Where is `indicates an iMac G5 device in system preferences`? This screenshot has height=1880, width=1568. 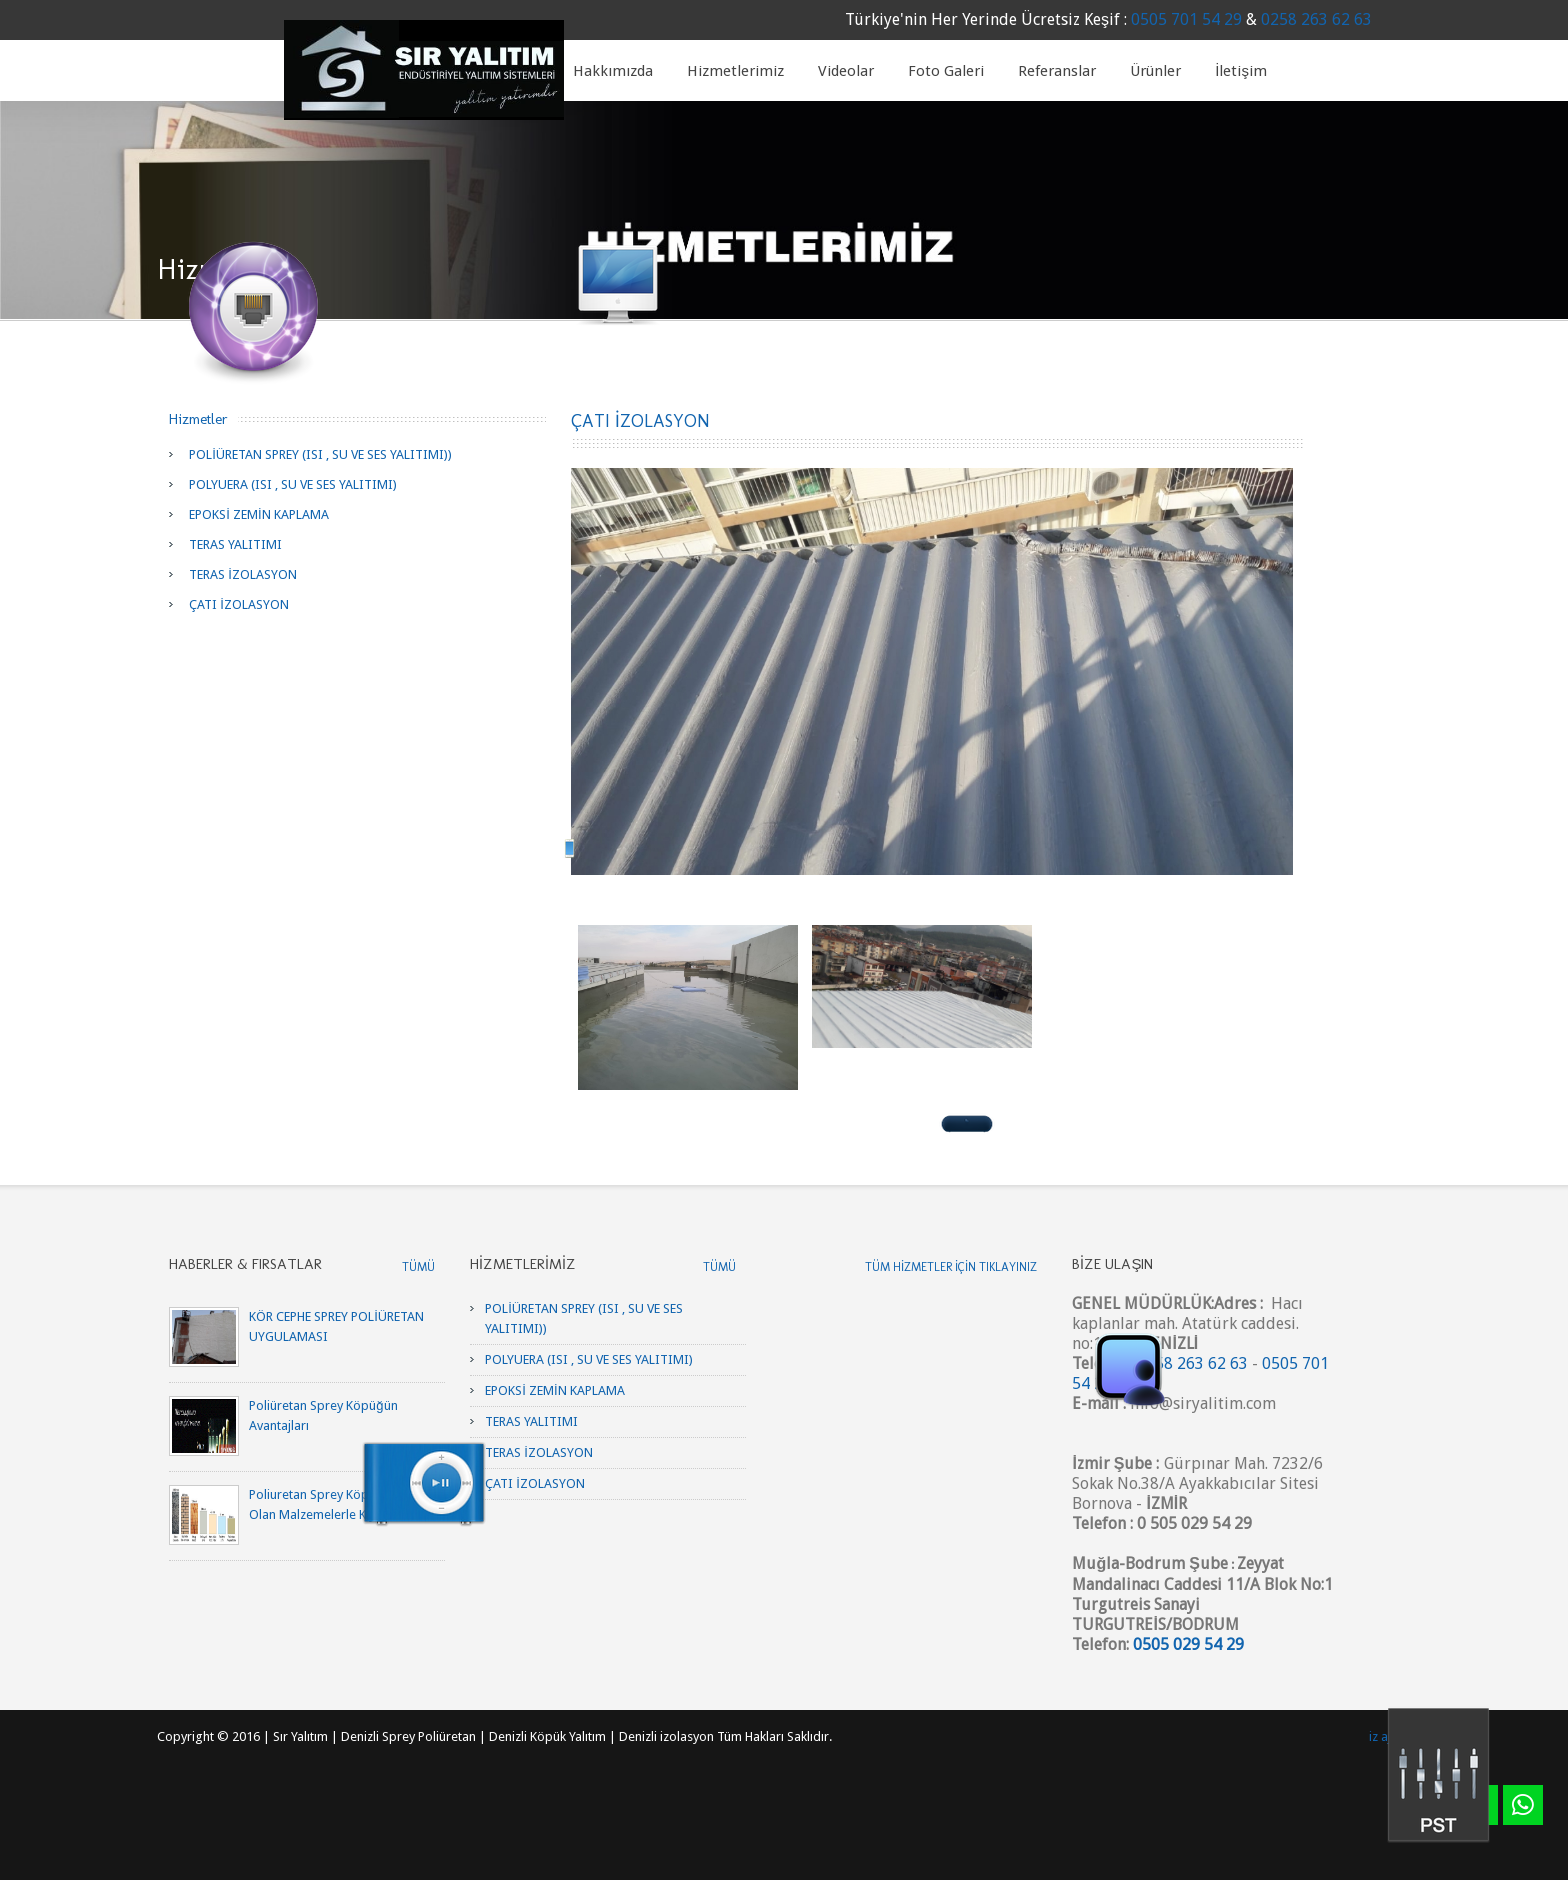 indicates an iMac G5 device in system preferences is located at coordinates (618, 280).